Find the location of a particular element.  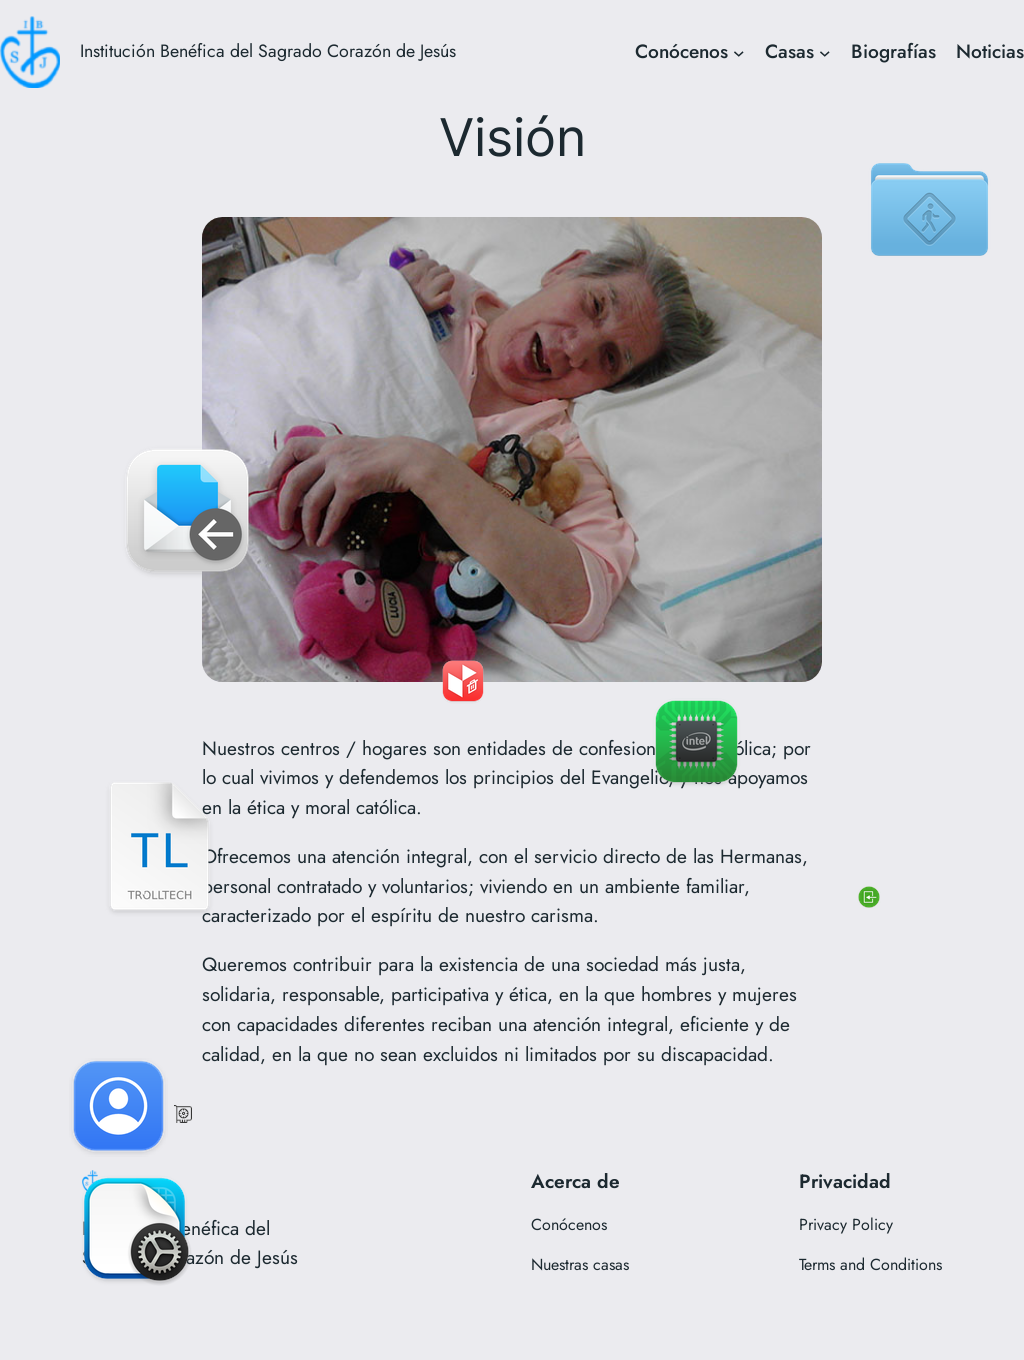

a Qt Linguist translation file is located at coordinates (159, 848).